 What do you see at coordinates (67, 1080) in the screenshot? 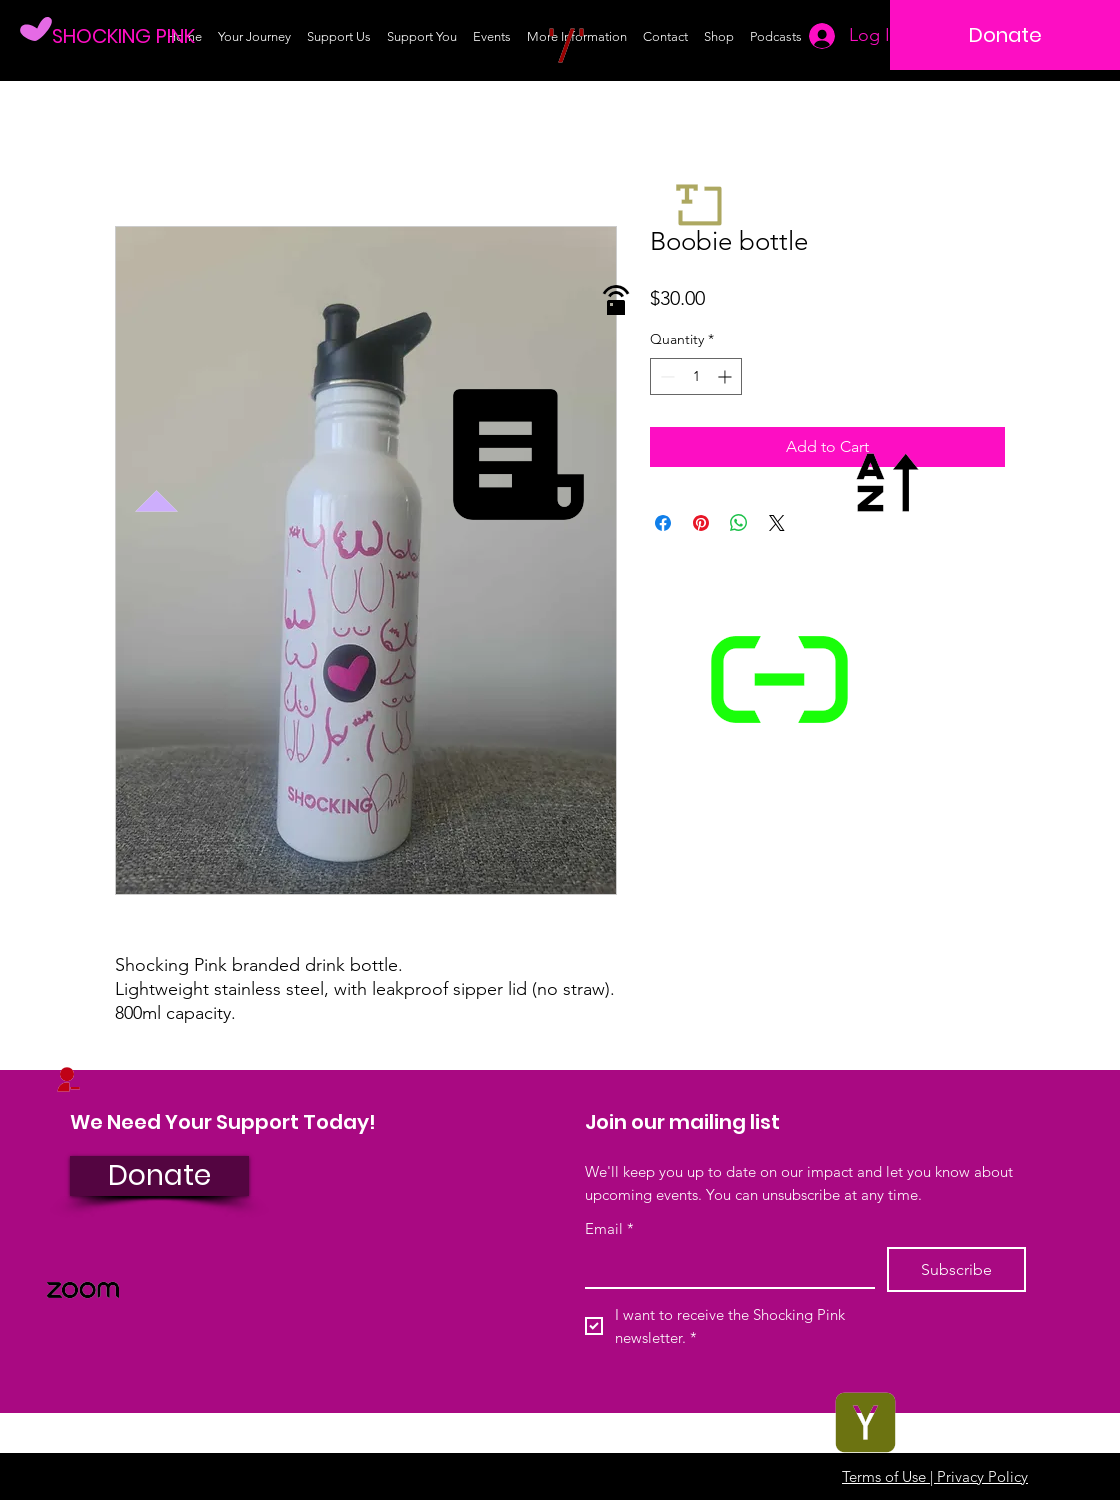
I see `remove a user or contact` at bounding box center [67, 1080].